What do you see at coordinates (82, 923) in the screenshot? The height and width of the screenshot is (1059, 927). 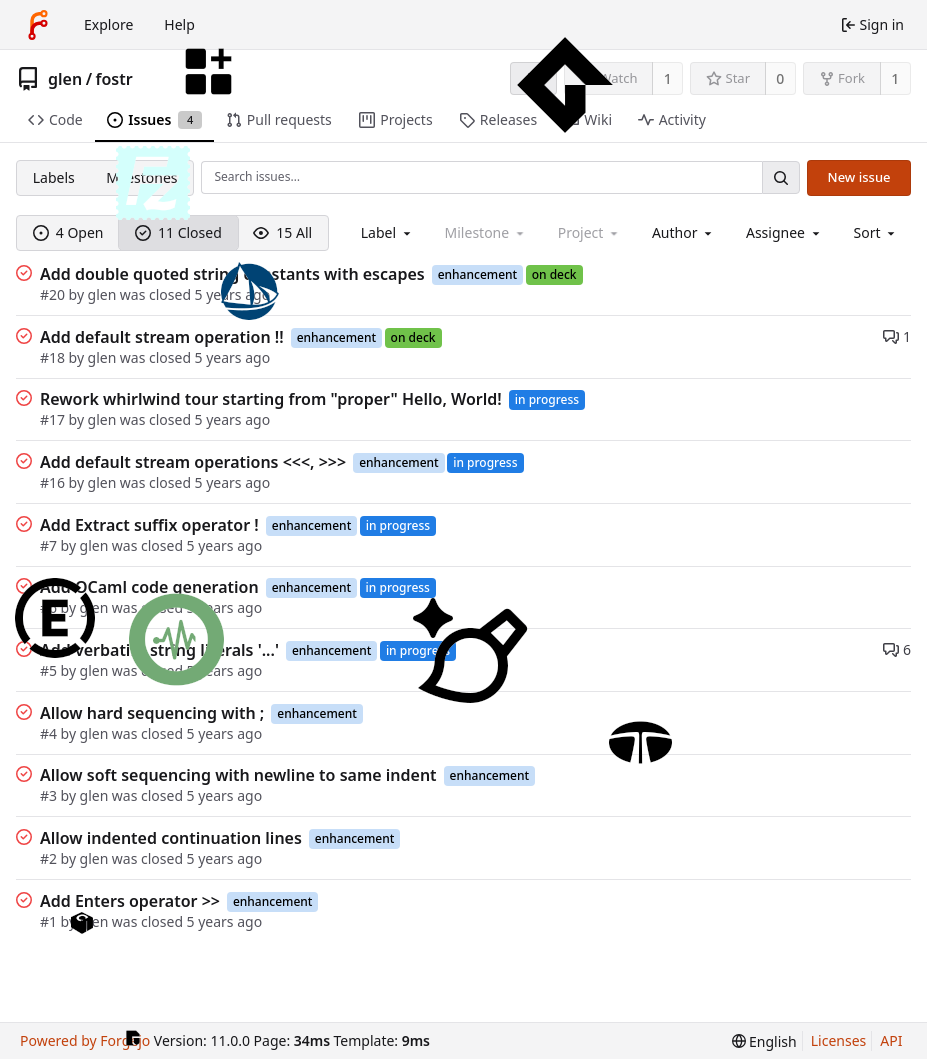 I see `conan c/c++ package manager logo` at bounding box center [82, 923].